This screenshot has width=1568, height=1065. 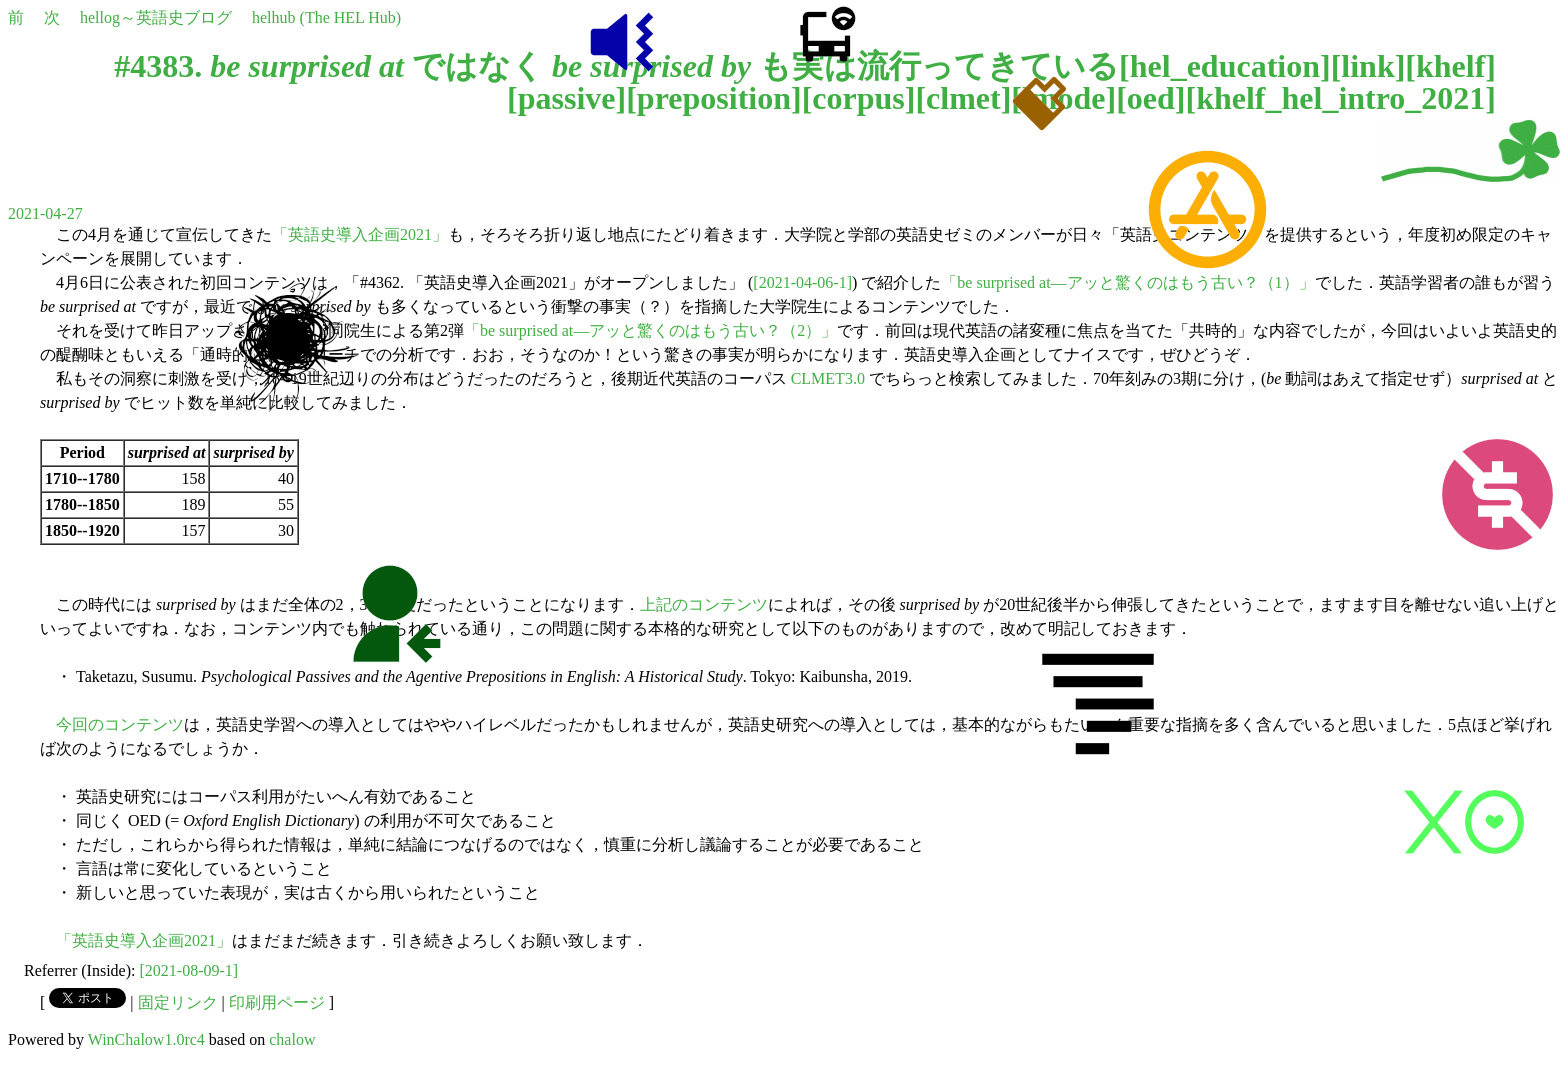 I want to click on visit habr technology blog platform, so click(x=296, y=347).